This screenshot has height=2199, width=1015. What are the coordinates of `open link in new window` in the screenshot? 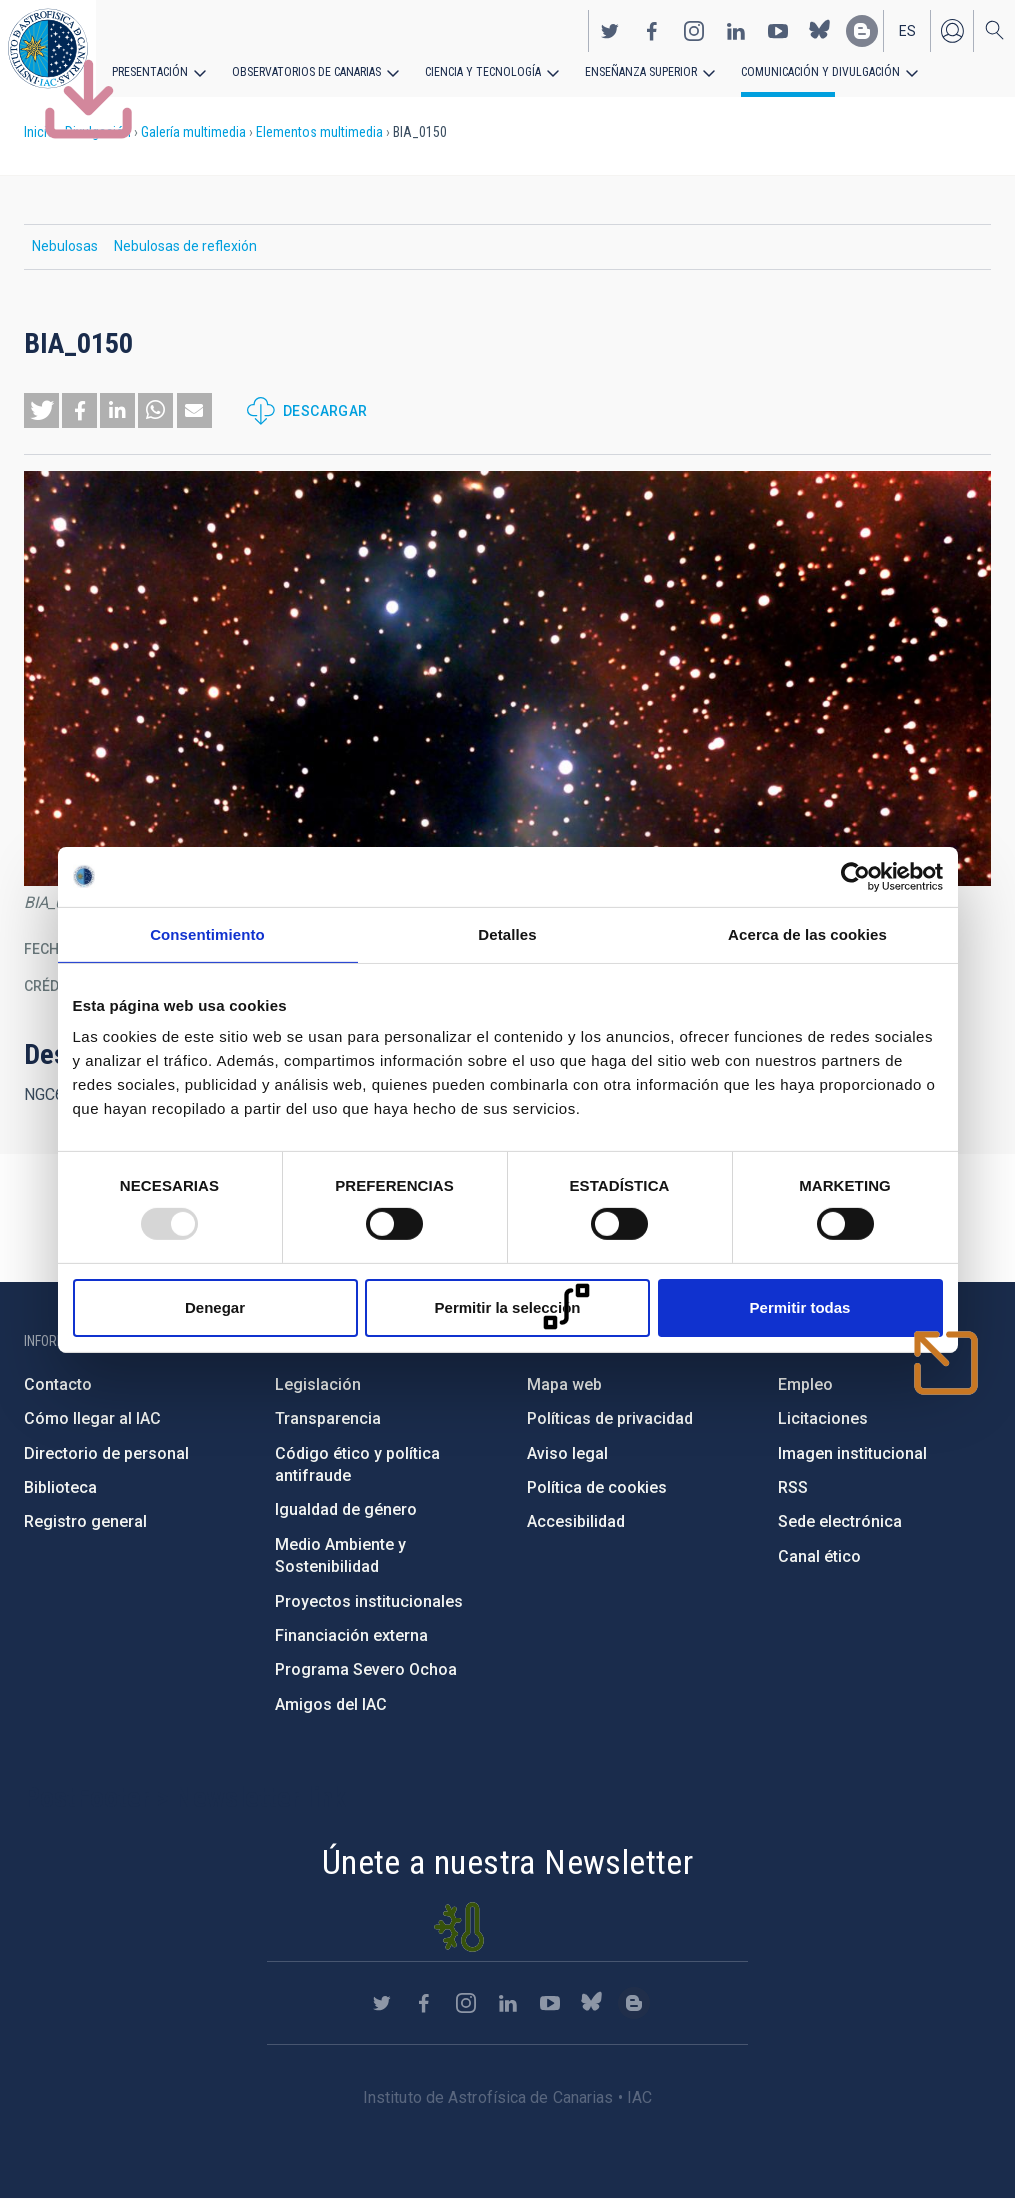 It's located at (946, 1363).